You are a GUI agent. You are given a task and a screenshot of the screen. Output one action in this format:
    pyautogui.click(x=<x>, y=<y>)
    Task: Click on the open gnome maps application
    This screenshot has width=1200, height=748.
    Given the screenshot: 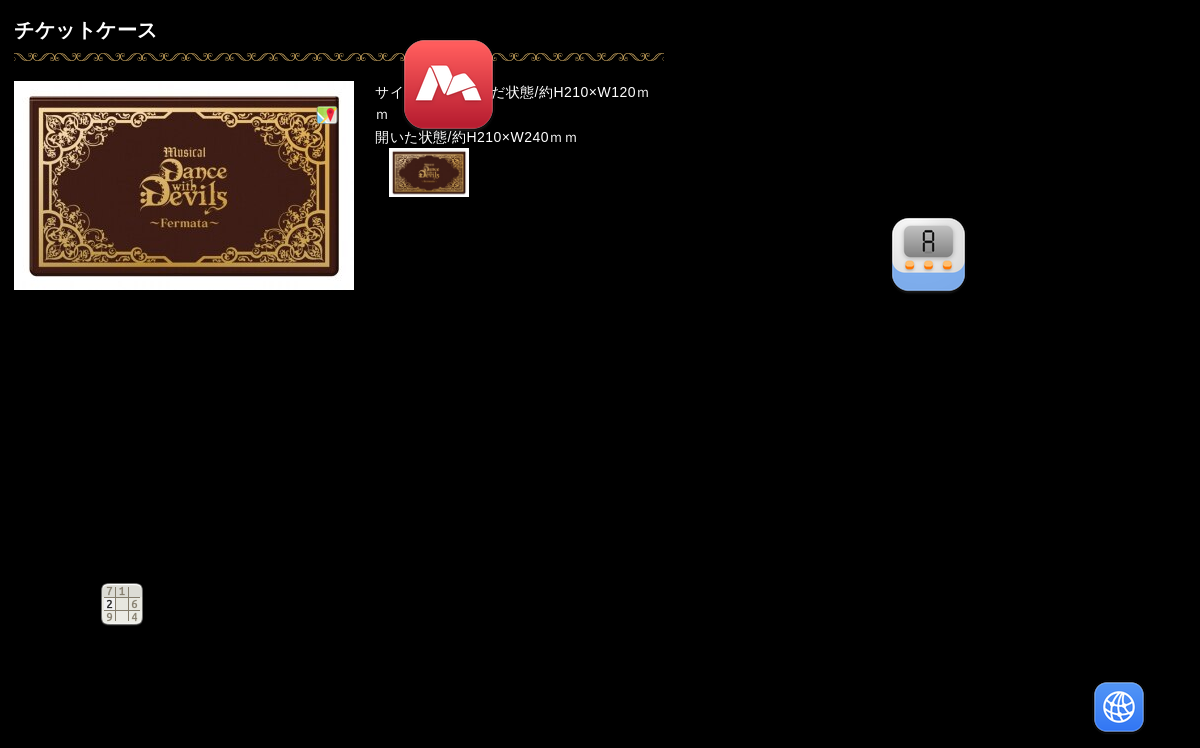 What is the action you would take?
    pyautogui.click(x=327, y=115)
    